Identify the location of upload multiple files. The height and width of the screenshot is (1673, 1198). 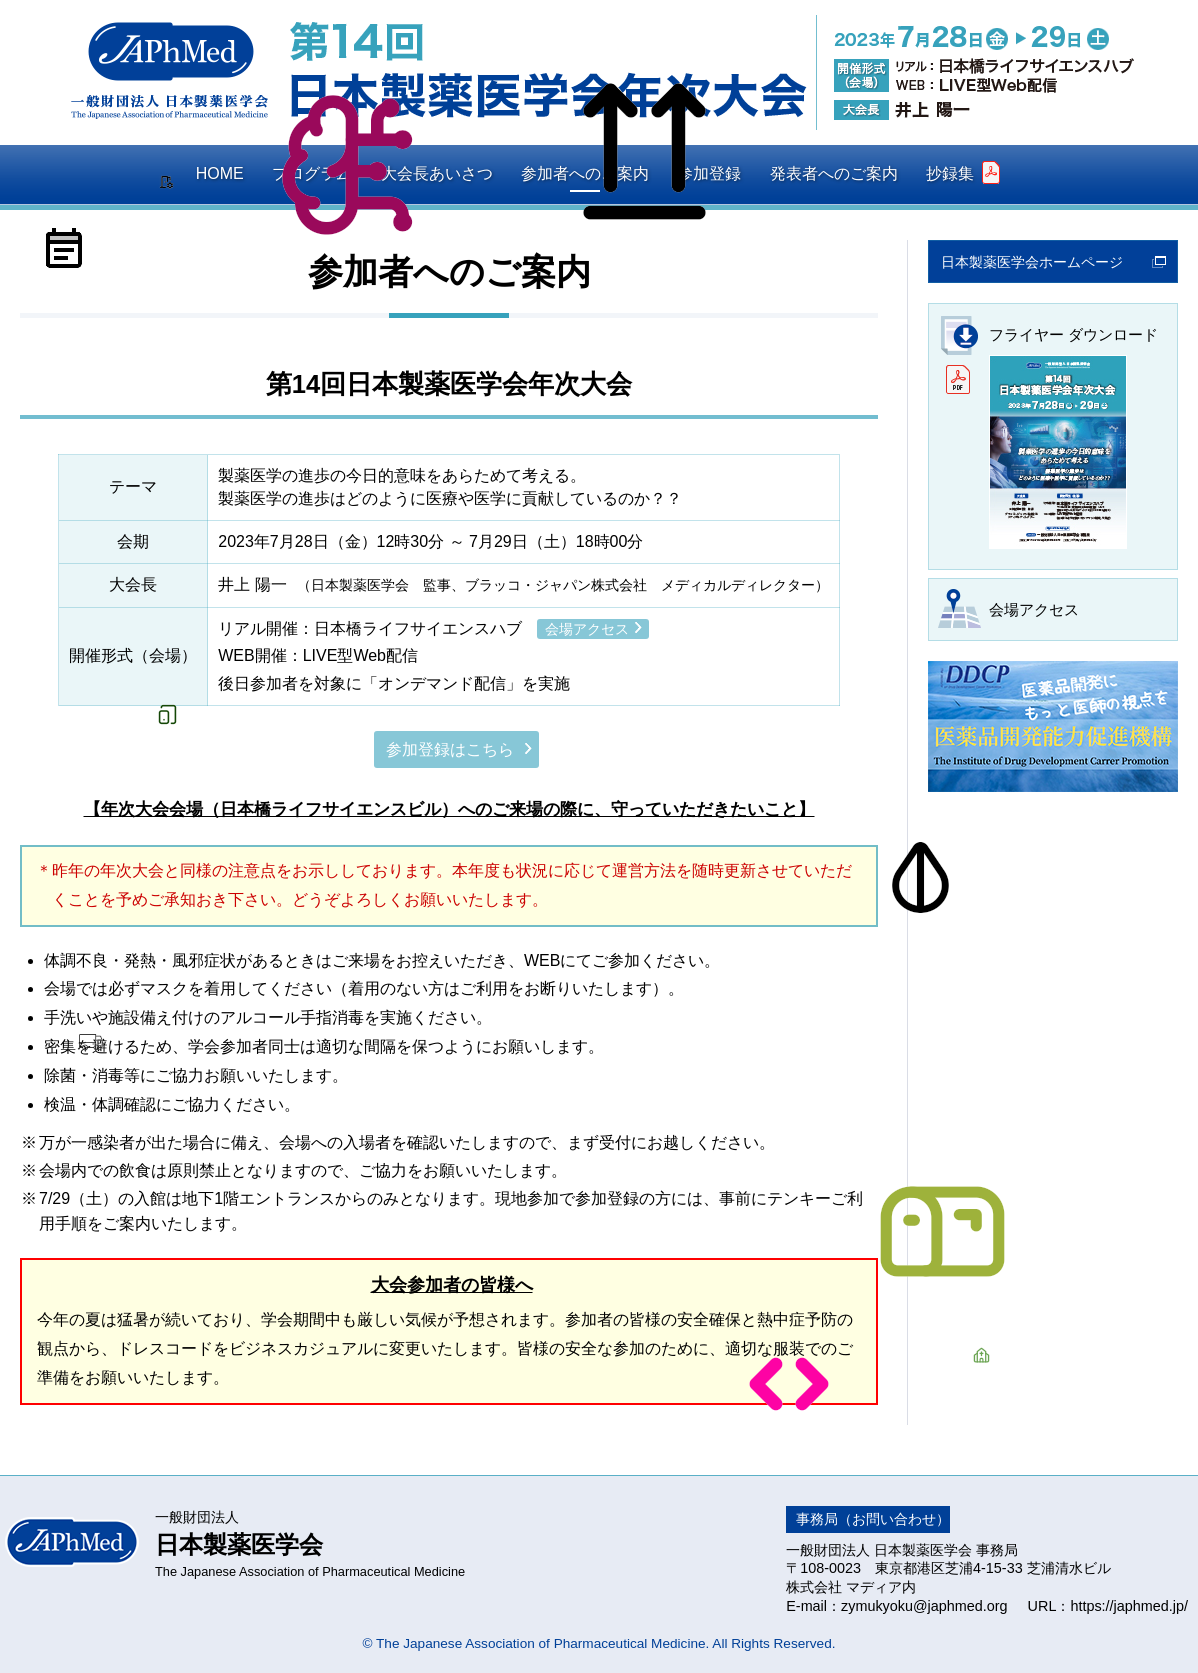
(644, 151).